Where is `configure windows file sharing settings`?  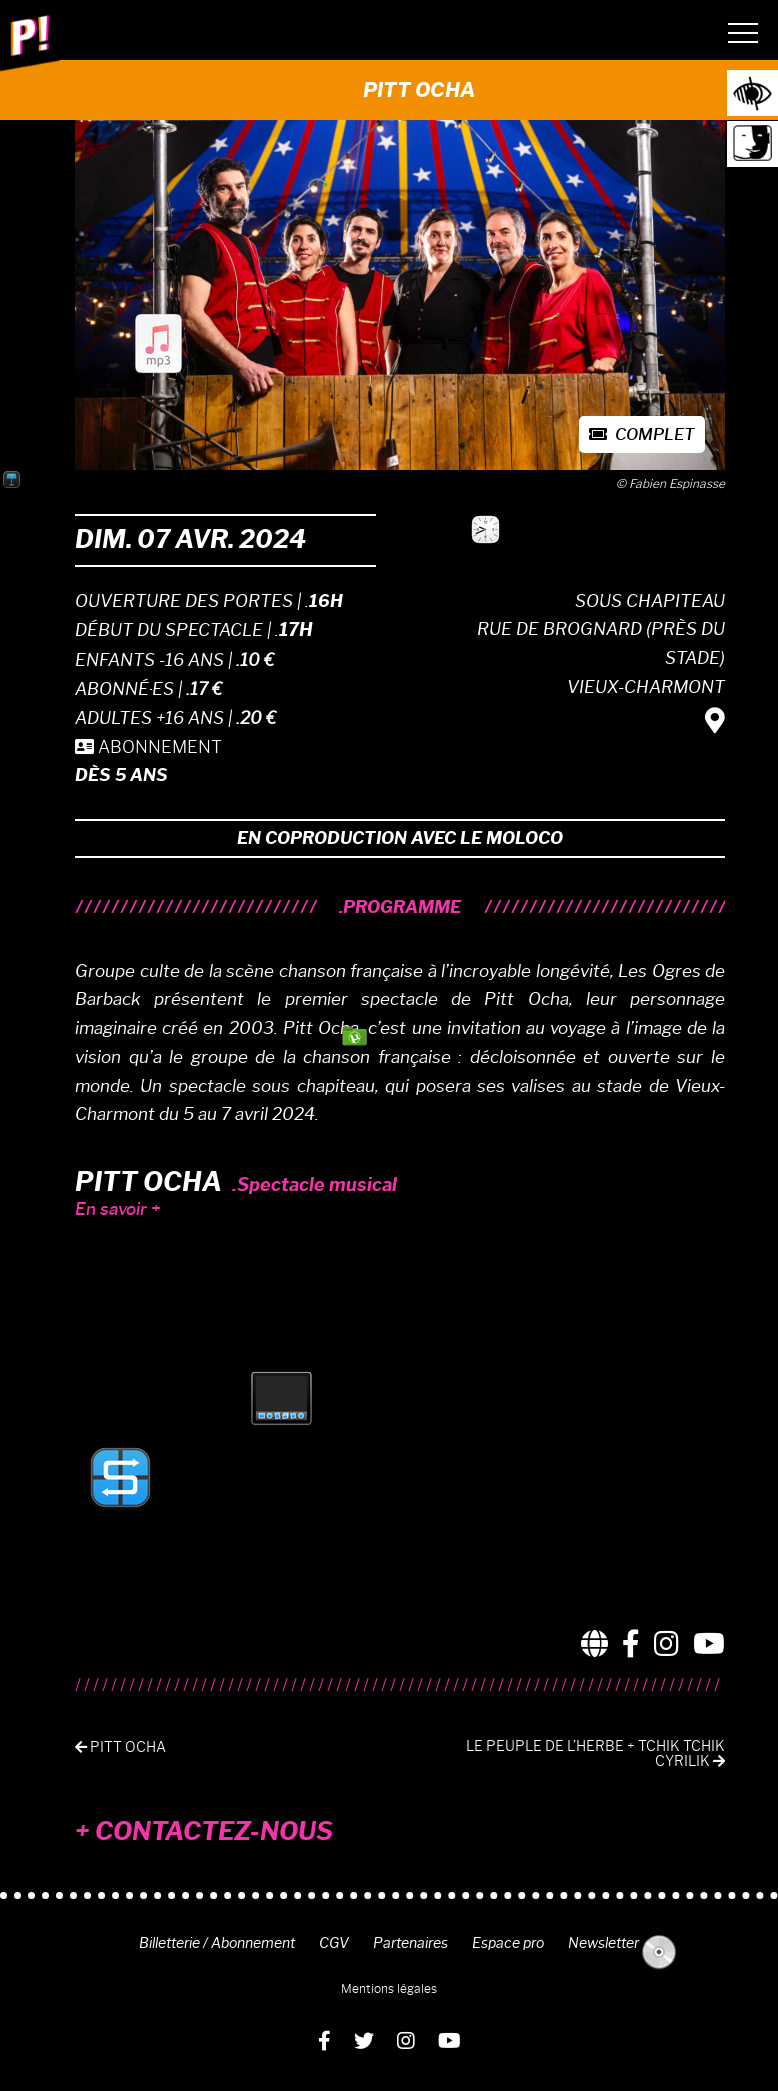 configure windows file sharing settings is located at coordinates (120, 1478).